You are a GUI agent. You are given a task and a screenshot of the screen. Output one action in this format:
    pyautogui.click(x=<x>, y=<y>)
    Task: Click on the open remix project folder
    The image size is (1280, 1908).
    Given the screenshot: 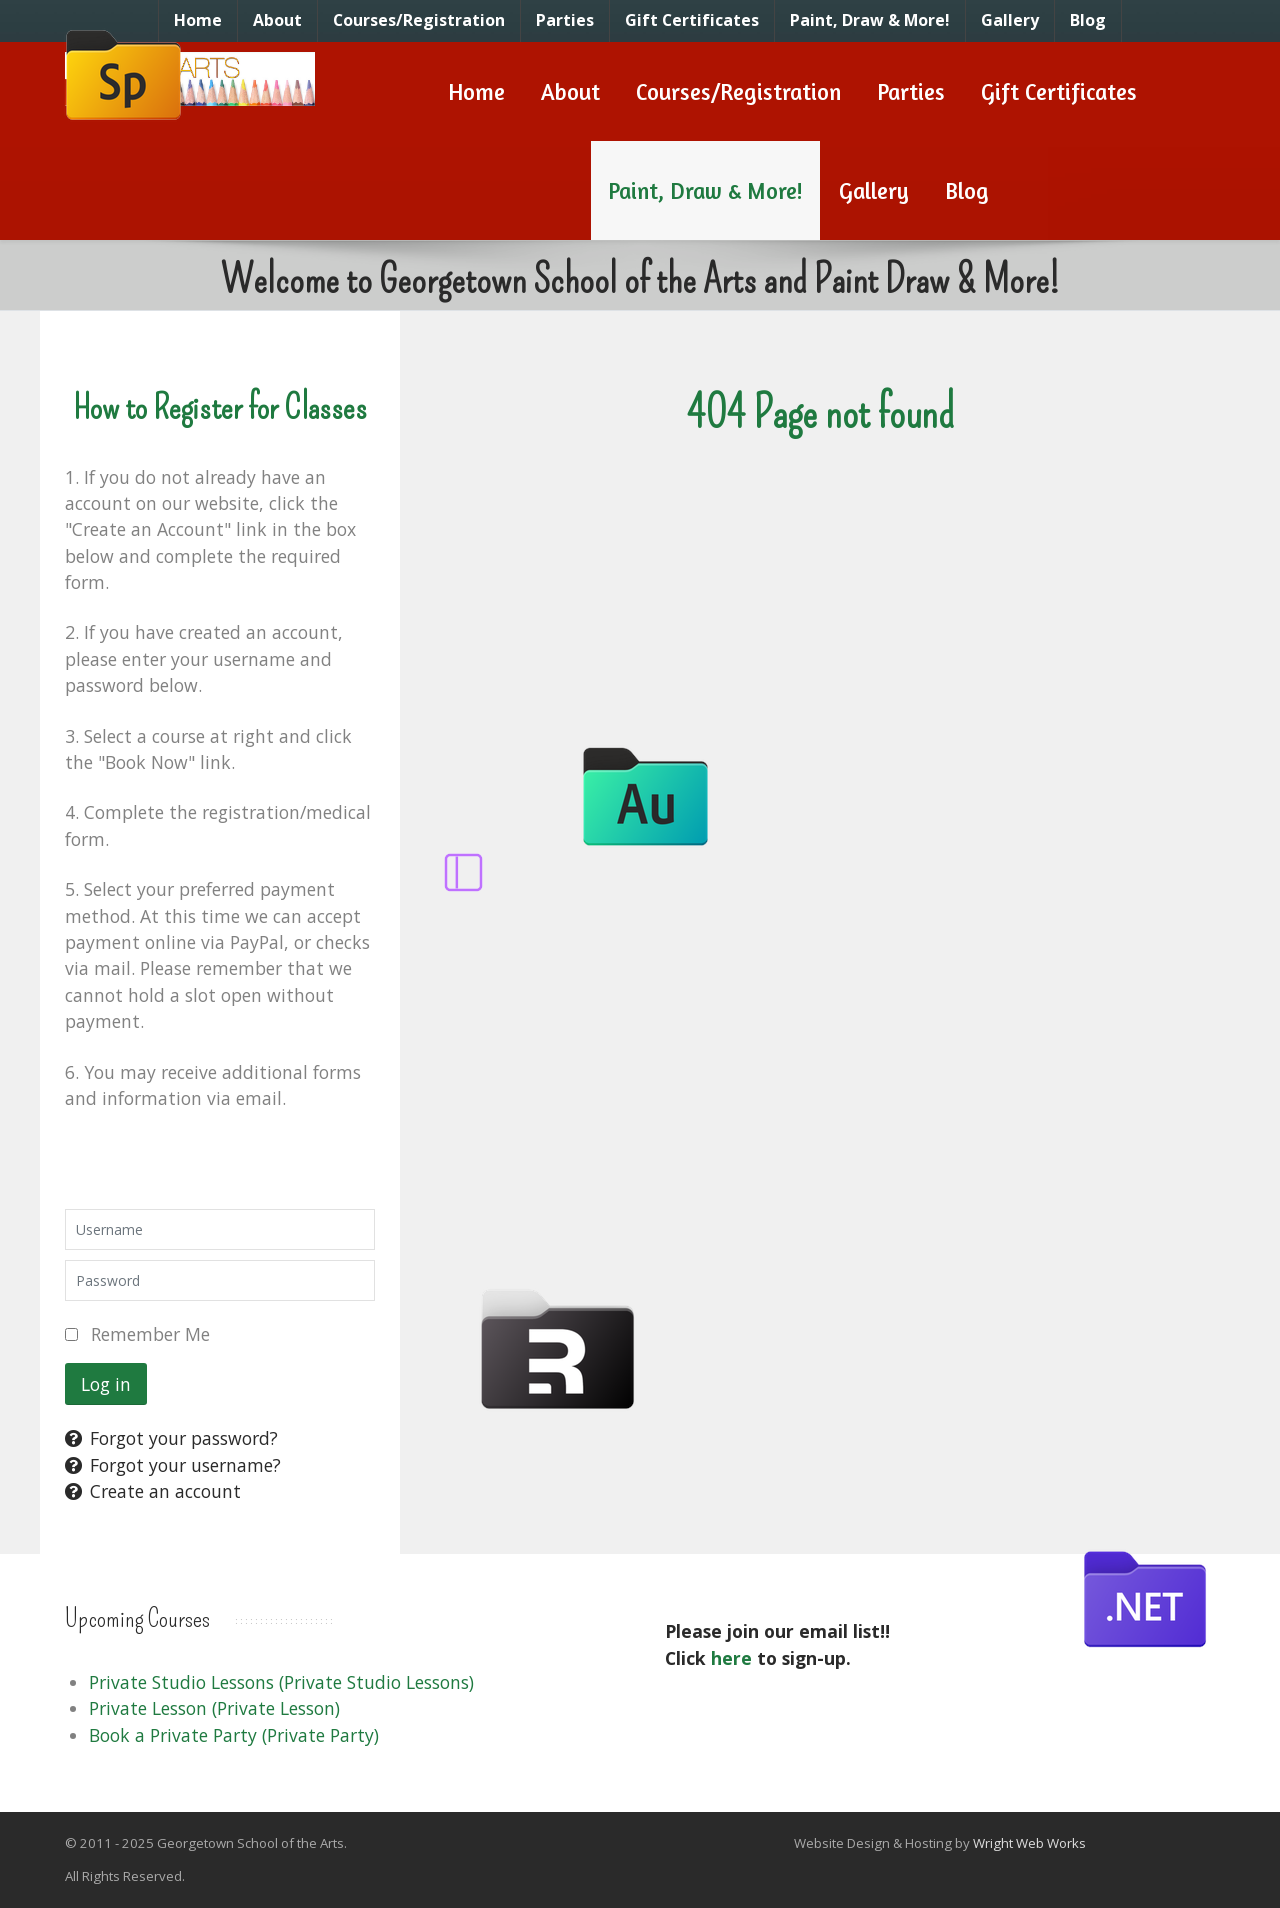 What is the action you would take?
    pyautogui.click(x=557, y=1353)
    